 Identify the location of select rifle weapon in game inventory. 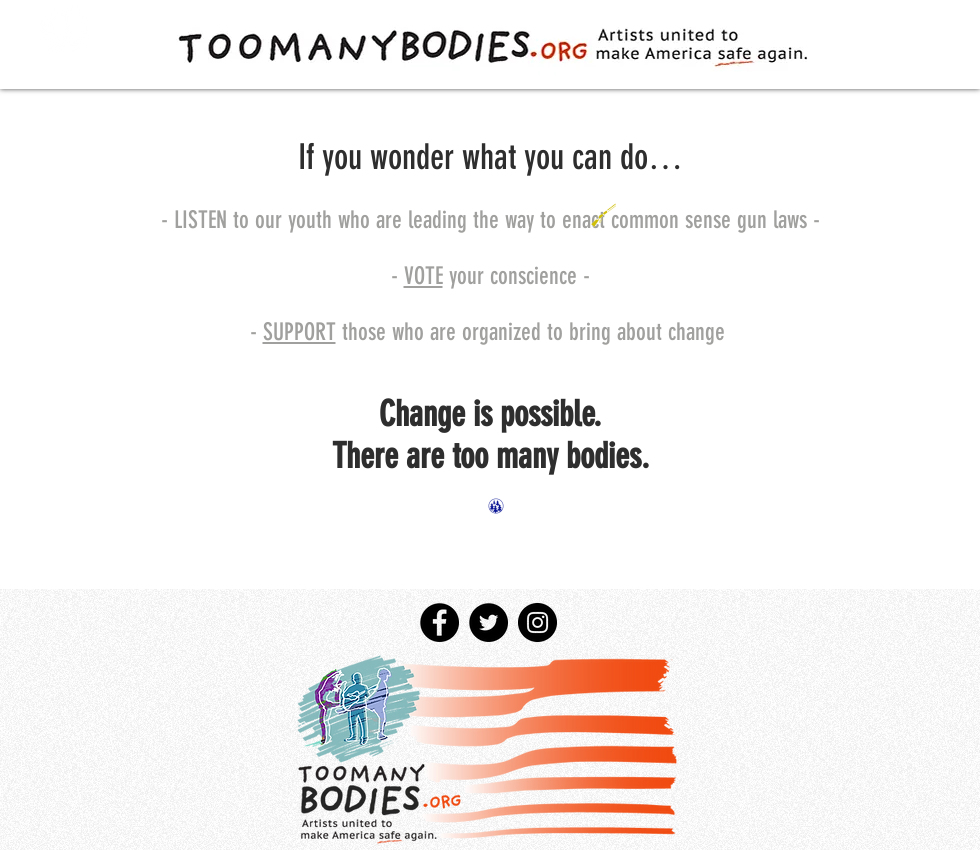
(603, 215).